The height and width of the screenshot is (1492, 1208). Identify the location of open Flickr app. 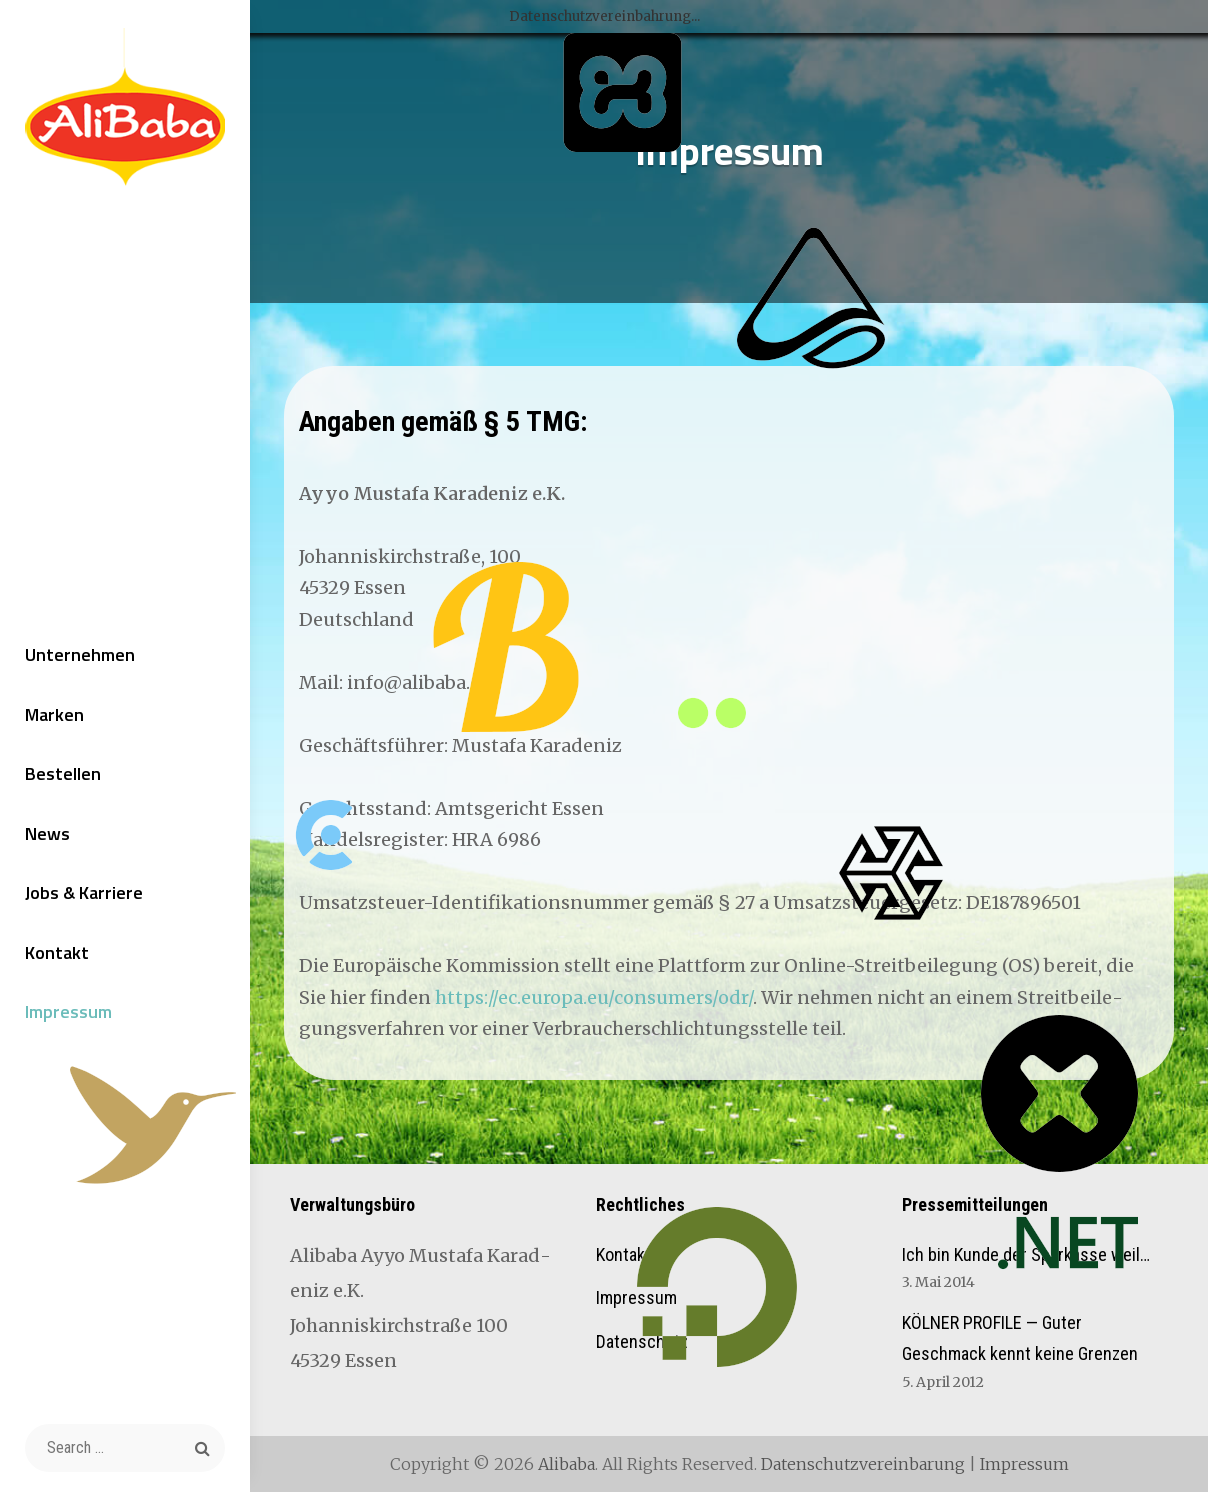
(712, 713).